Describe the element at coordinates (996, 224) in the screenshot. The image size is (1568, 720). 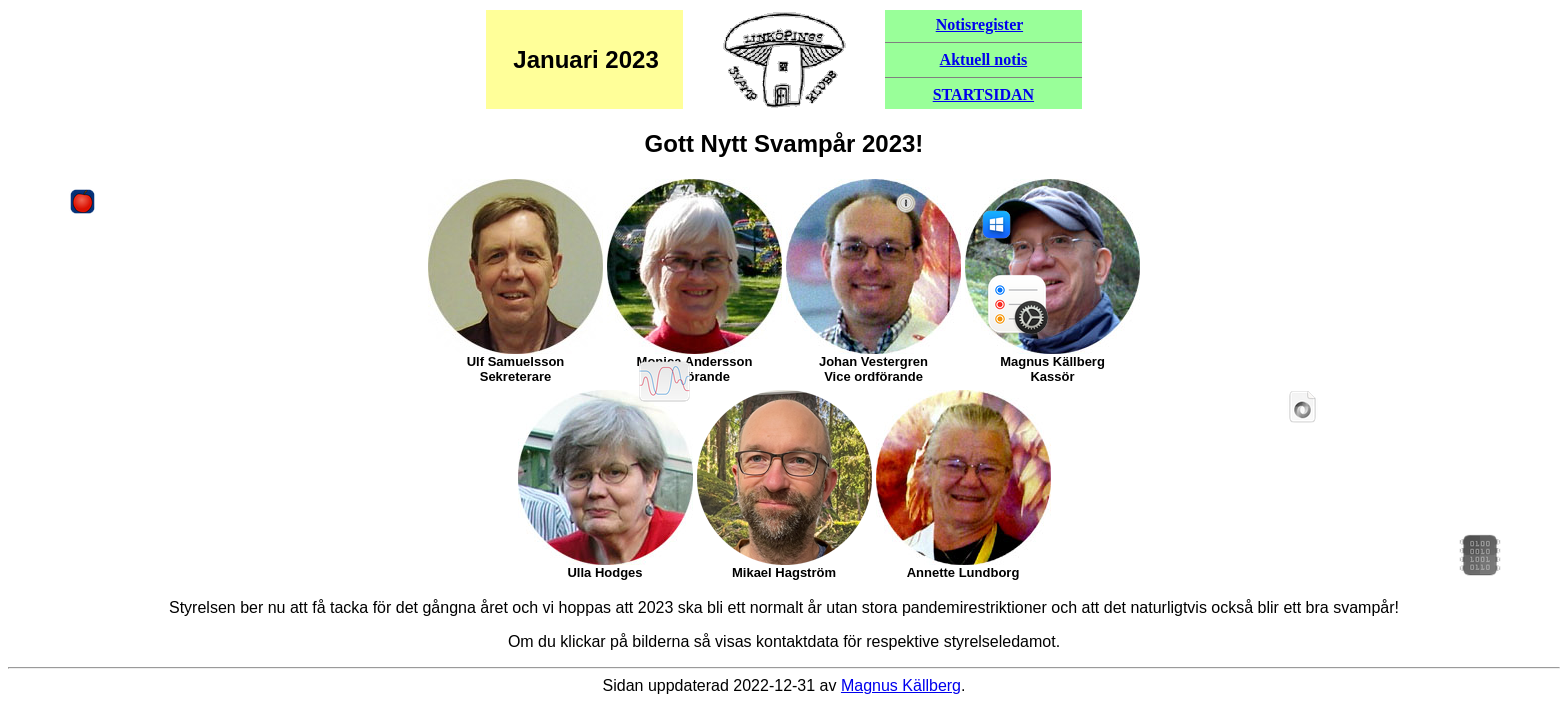
I see `launch wine windows compatibility layer` at that location.